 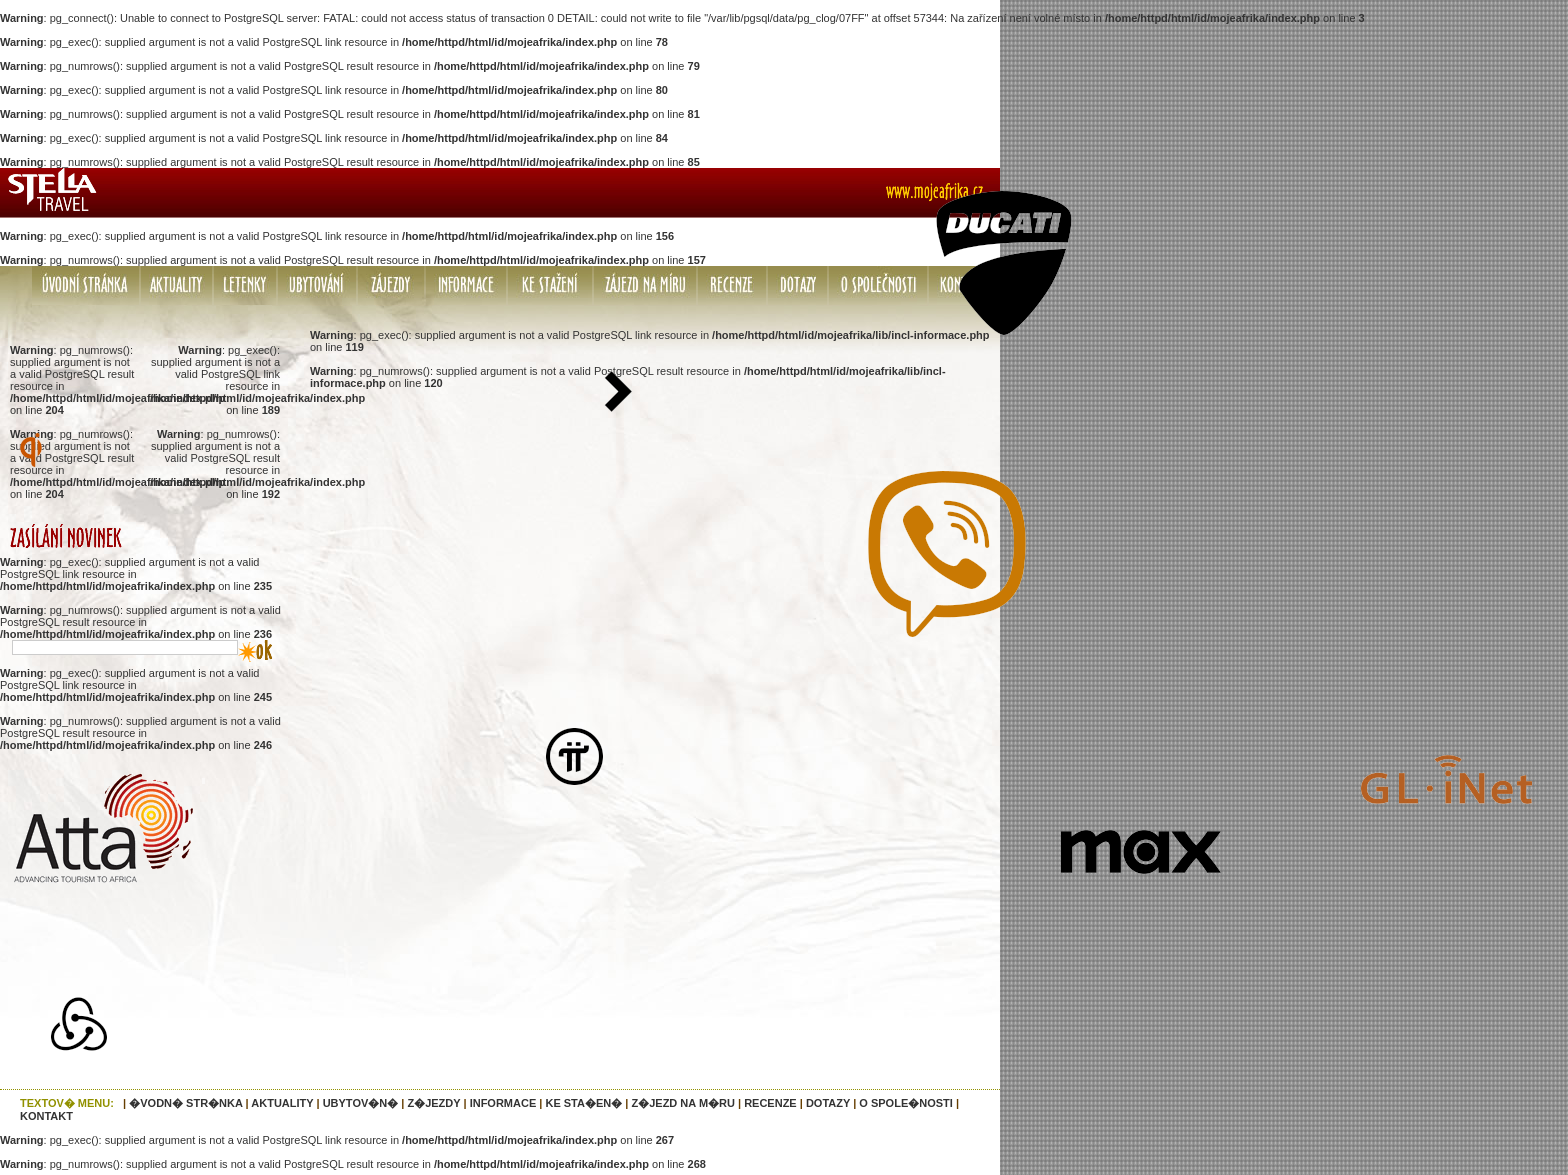 What do you see at coordinates (1141, 852) in the screenshot?
I see `open the Max streaming app` at bounding box center [1141, 852].